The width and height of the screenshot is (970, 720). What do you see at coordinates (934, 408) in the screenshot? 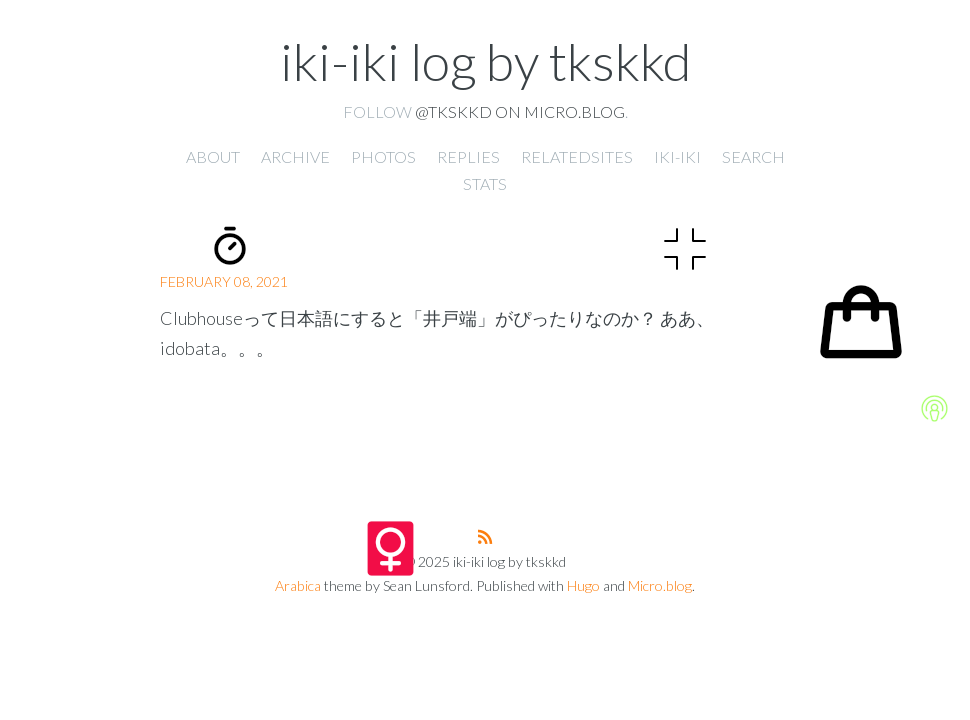
I see `open apple podcasts` at bounding box center [934, 408].